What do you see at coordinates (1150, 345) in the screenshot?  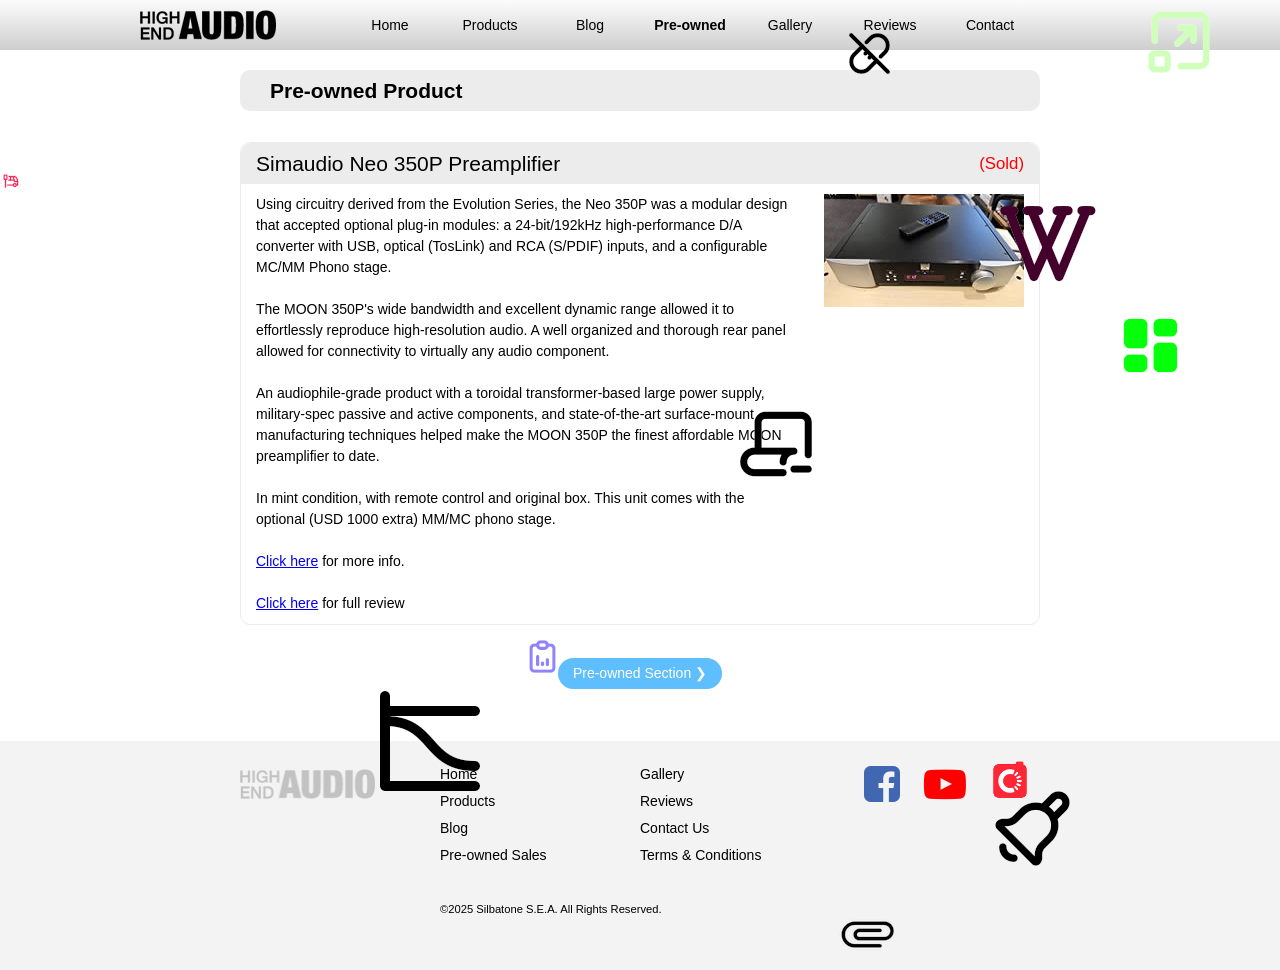 I see `open dashboard view` at bounding box center [1150, 345].